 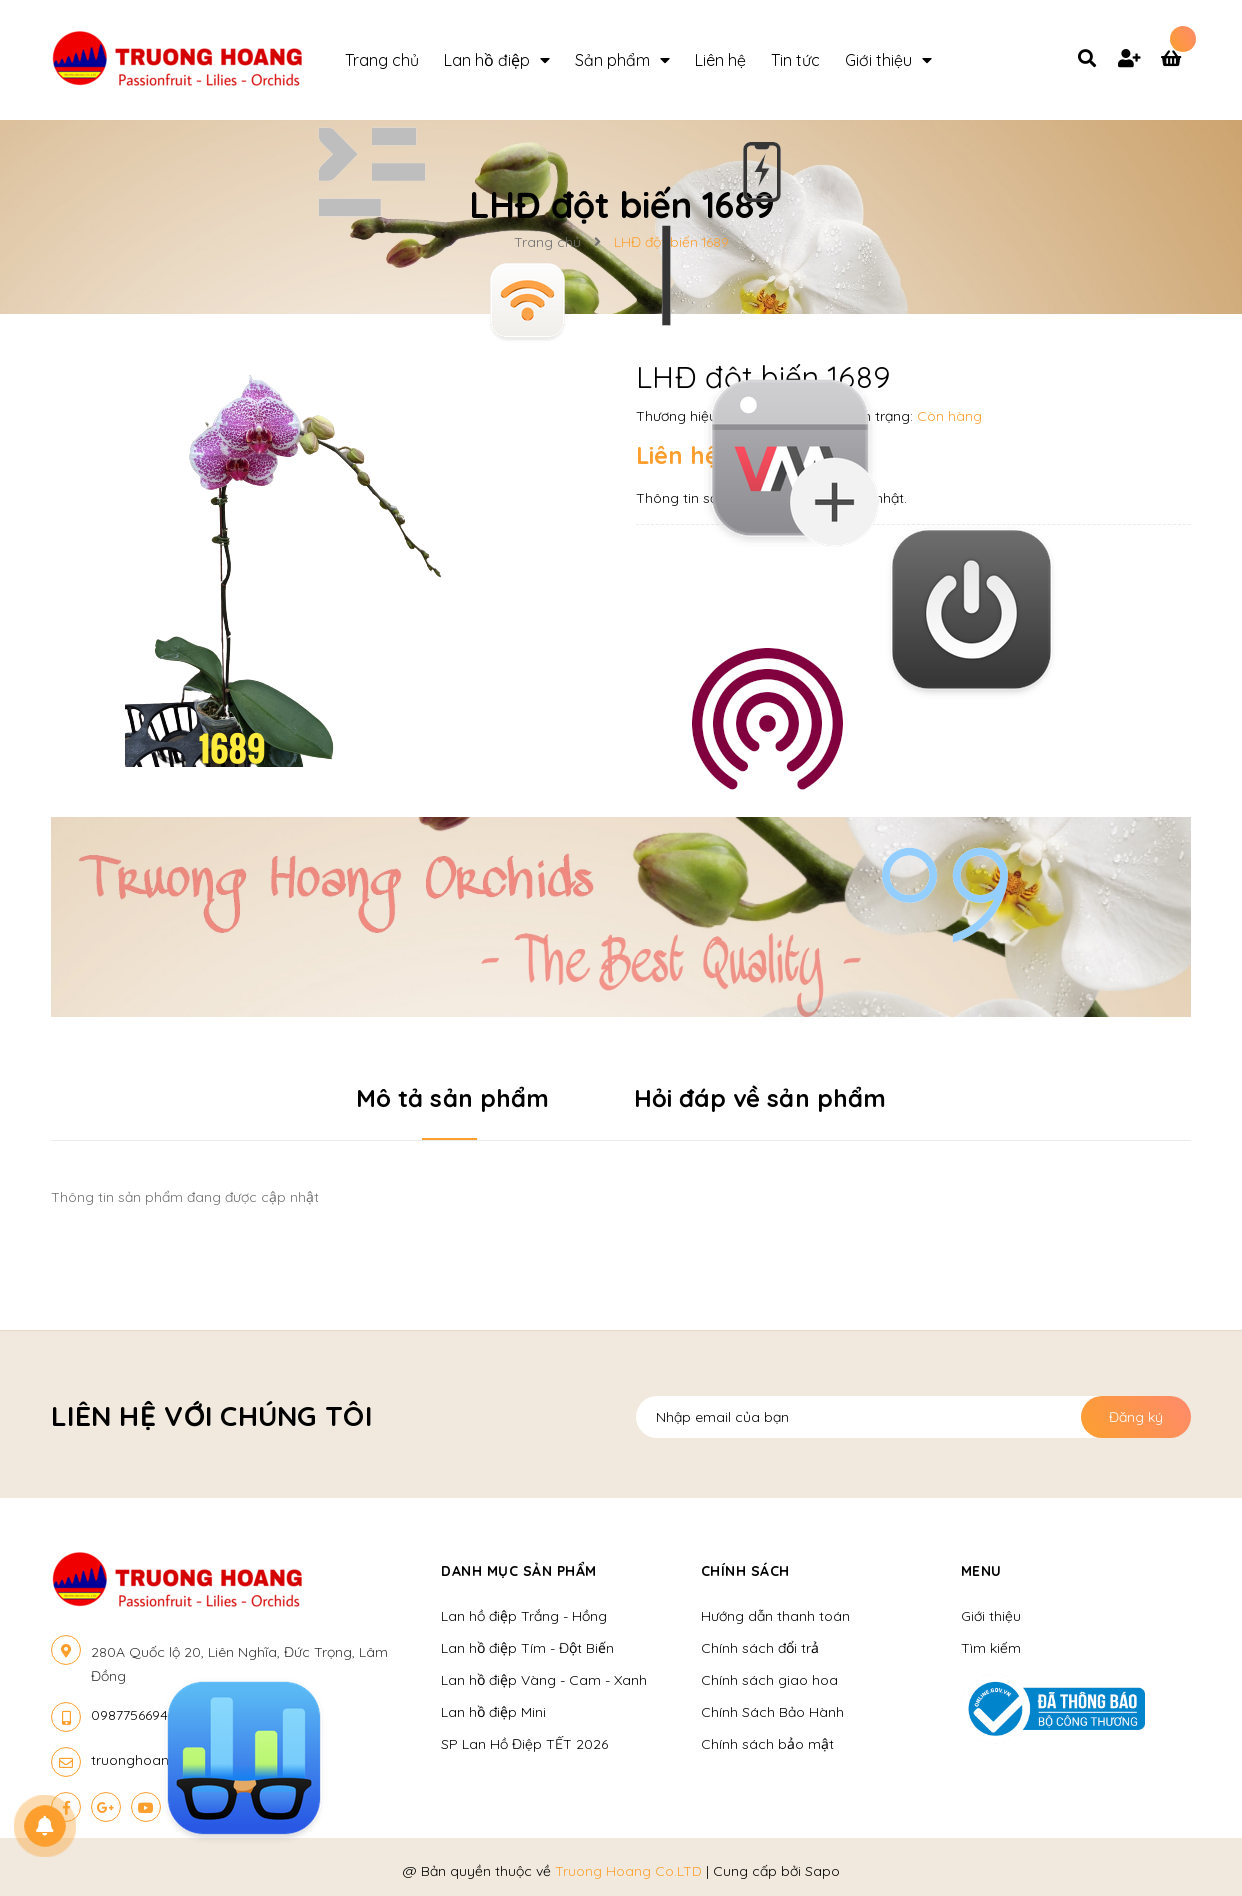 What do you see at coordinates (527, 300) in the screenshot?
I see `connect to a captive portal or public wifi network` at bounding box center [527, 300].